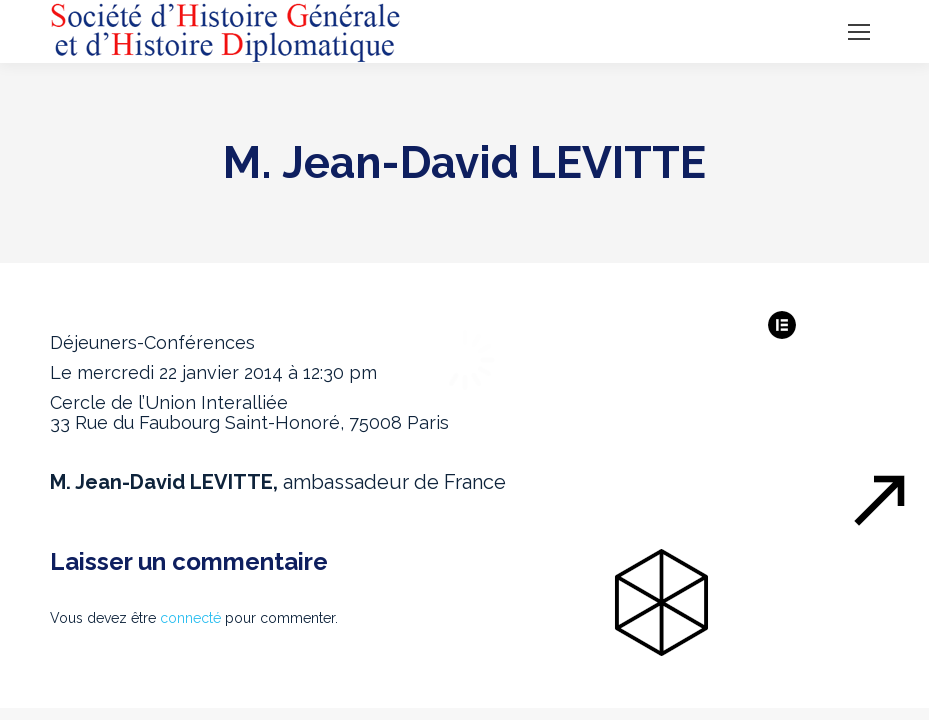 The width and height of the screenshot is (929, 720). I want to click on vfairs virtual events platform logo, so click(661, 602).